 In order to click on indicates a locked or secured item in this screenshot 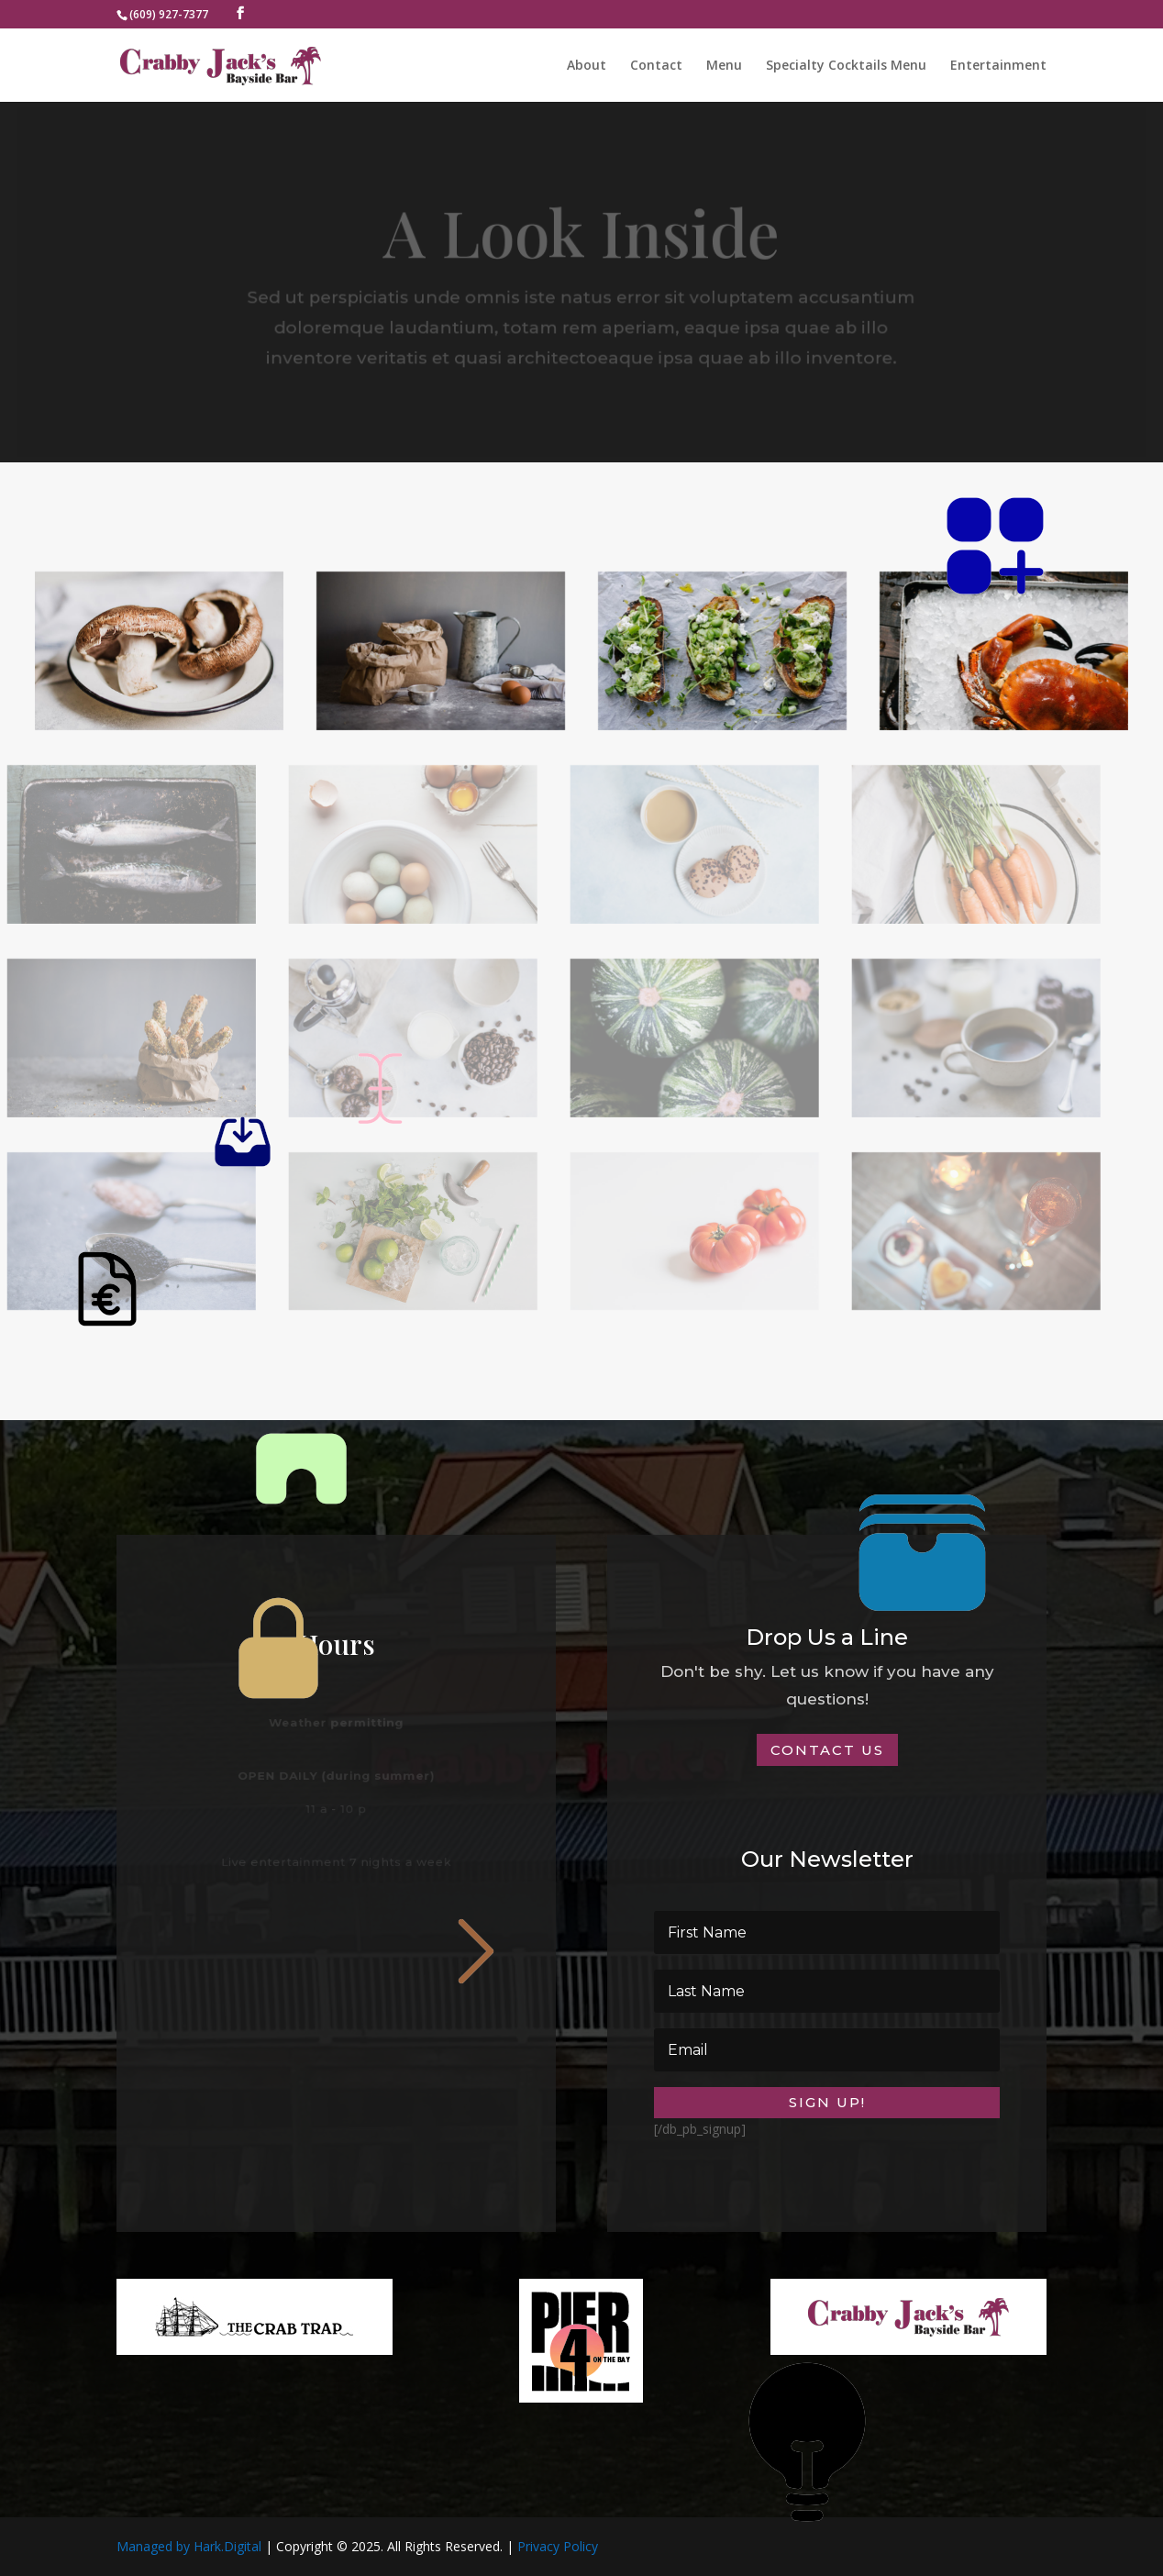, I will do `click(278, 1648)`.